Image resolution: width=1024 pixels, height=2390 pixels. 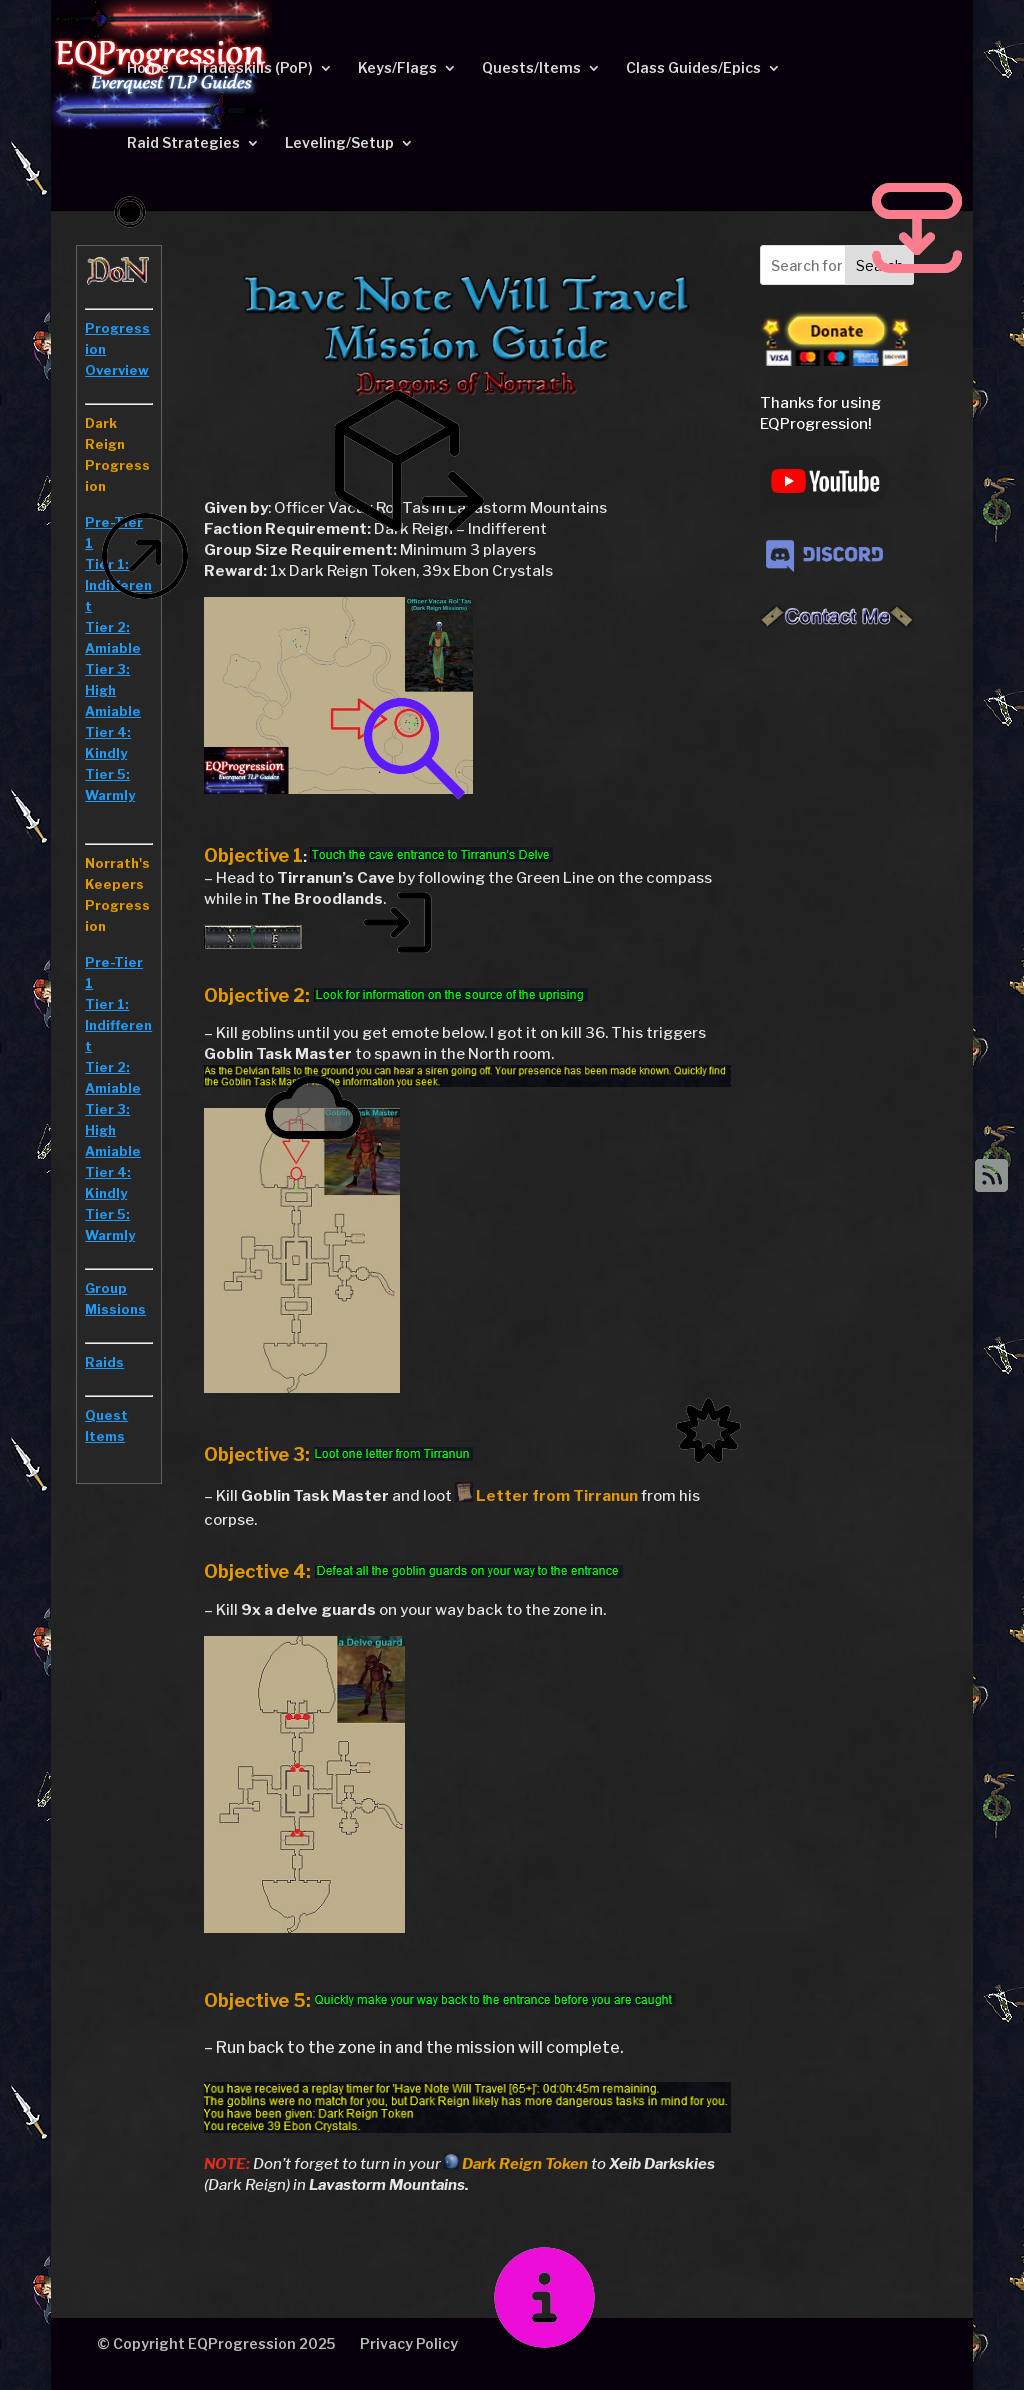 What do you see at coordinates (708, 1430) in the screenshot?
I see `represents the Bahá'í faith symbol` at bounding box center [708, 1430].